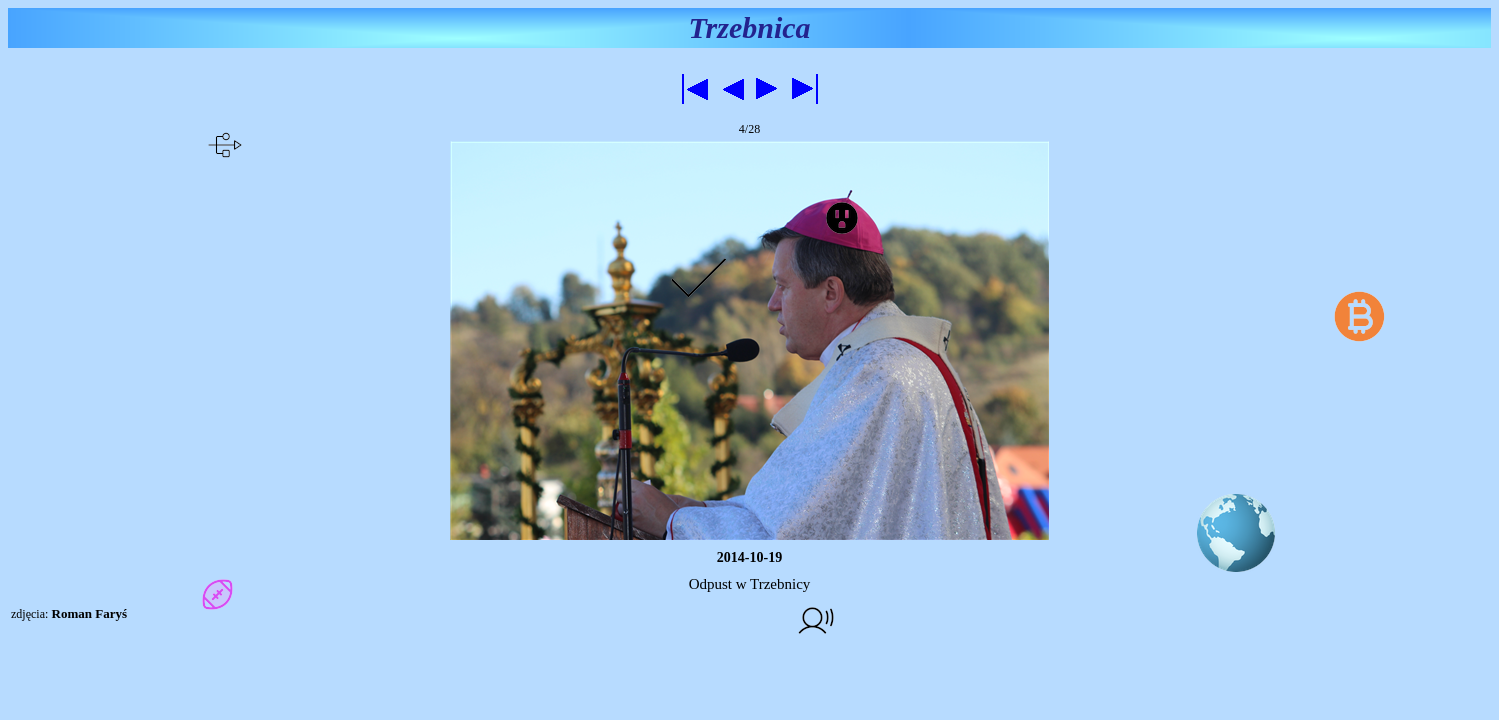 Image resolution: width=1499 pixels, height=720 pixels. Describe the element at coordinates (217, 594) in the screenshot. I see `view football scores or updates` at that location.